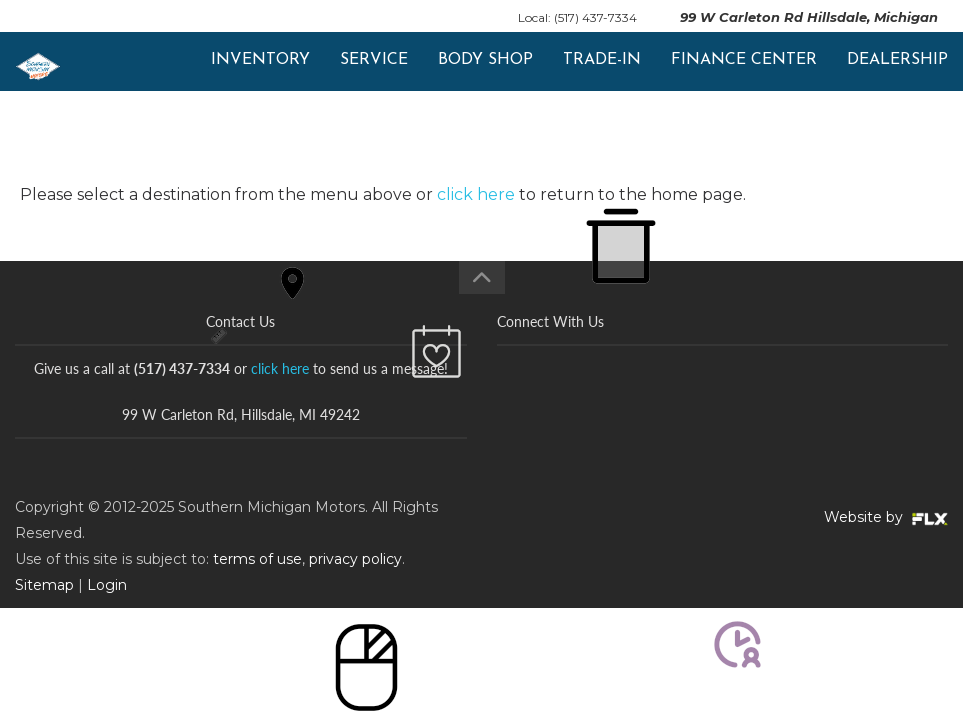 This screenshot has height=720, width=963. I want to click on right-click to open context menu, so click(366, 667).